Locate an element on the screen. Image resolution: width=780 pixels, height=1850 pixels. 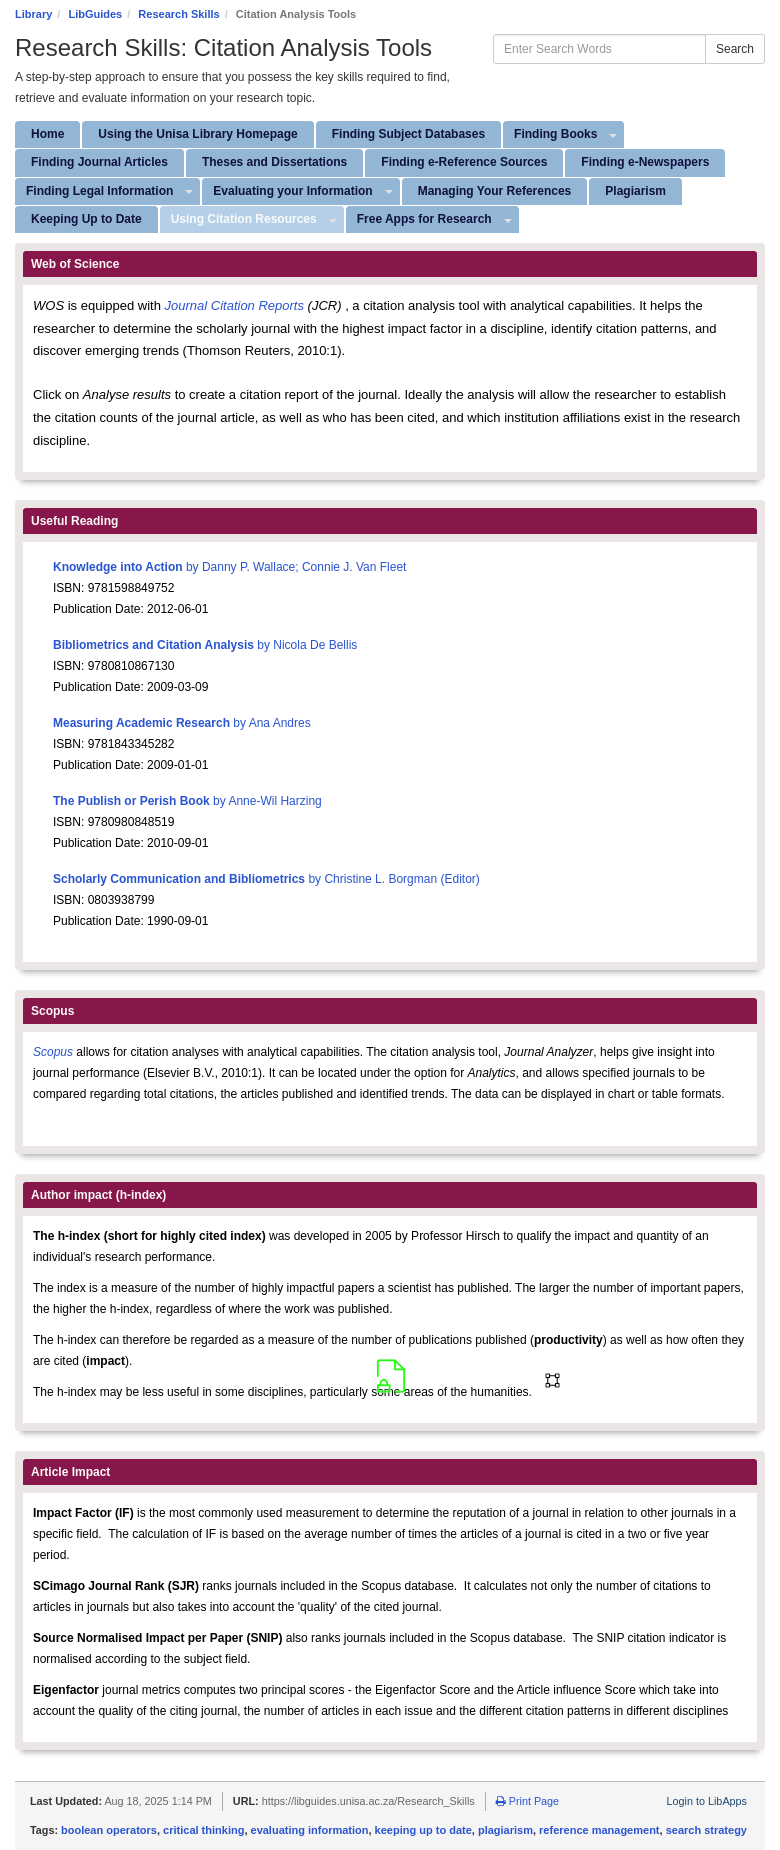
select or resize an object's boundaries is located at coordinates (552, 1380).